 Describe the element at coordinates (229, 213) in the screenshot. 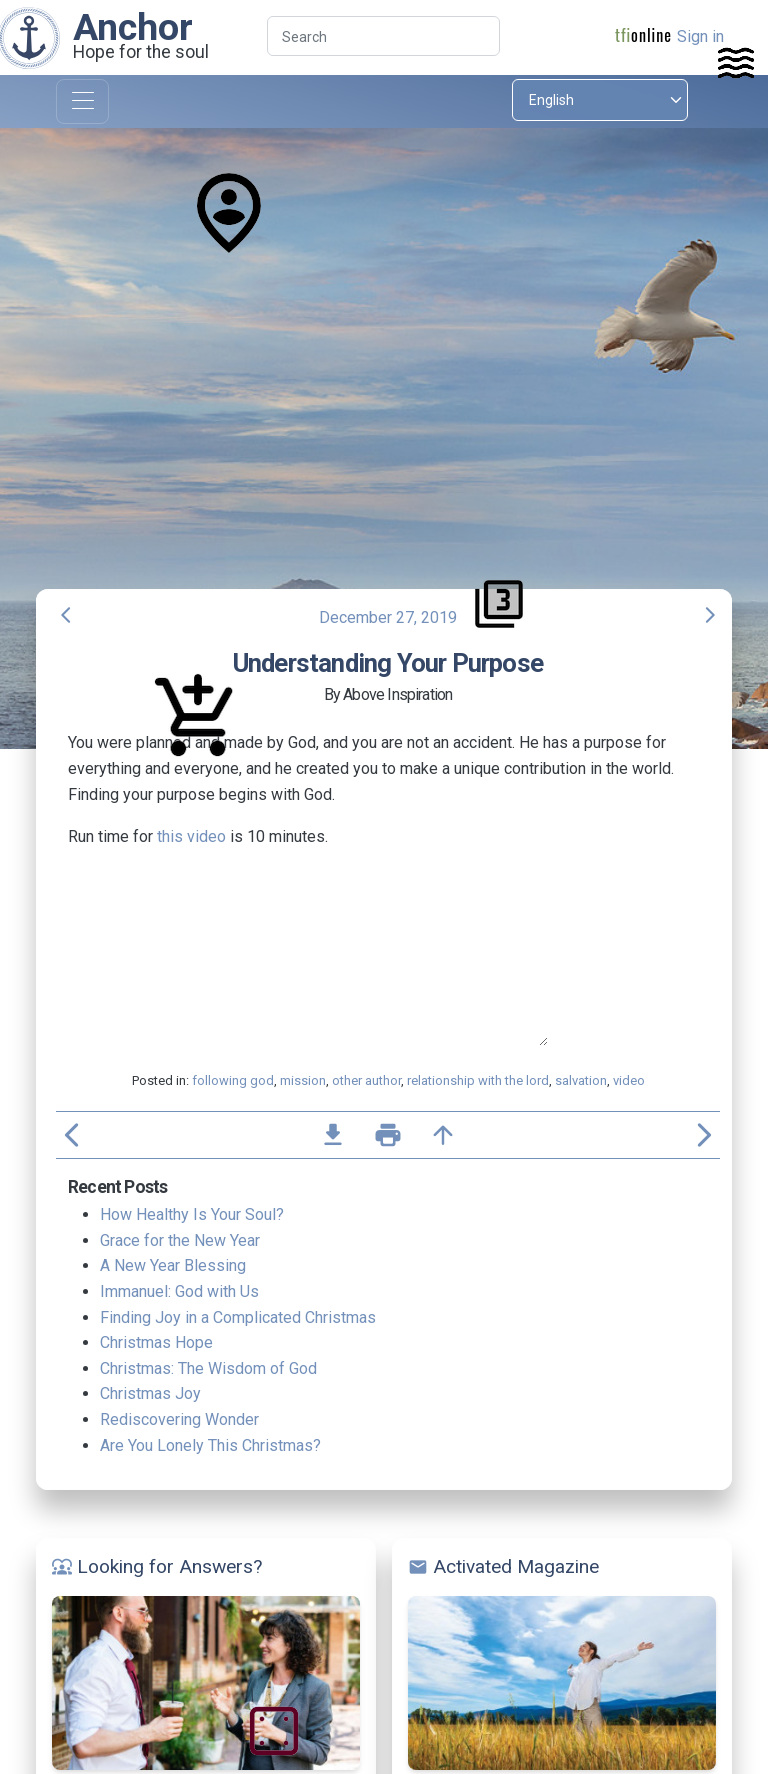

I see `view someone's current location` at that location.